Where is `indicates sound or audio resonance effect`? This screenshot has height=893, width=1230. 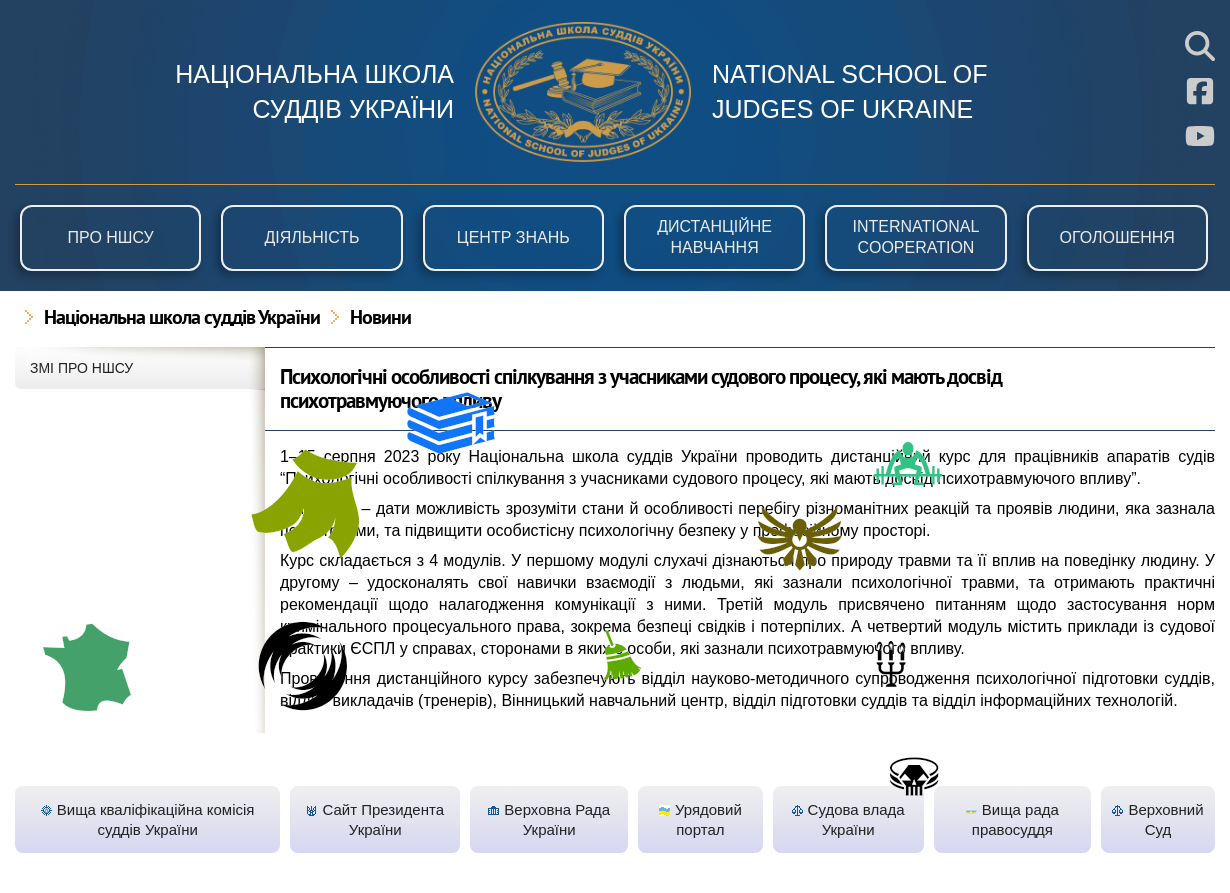
indicates sound or audio resonance effect is located at coordinates (302, 665).